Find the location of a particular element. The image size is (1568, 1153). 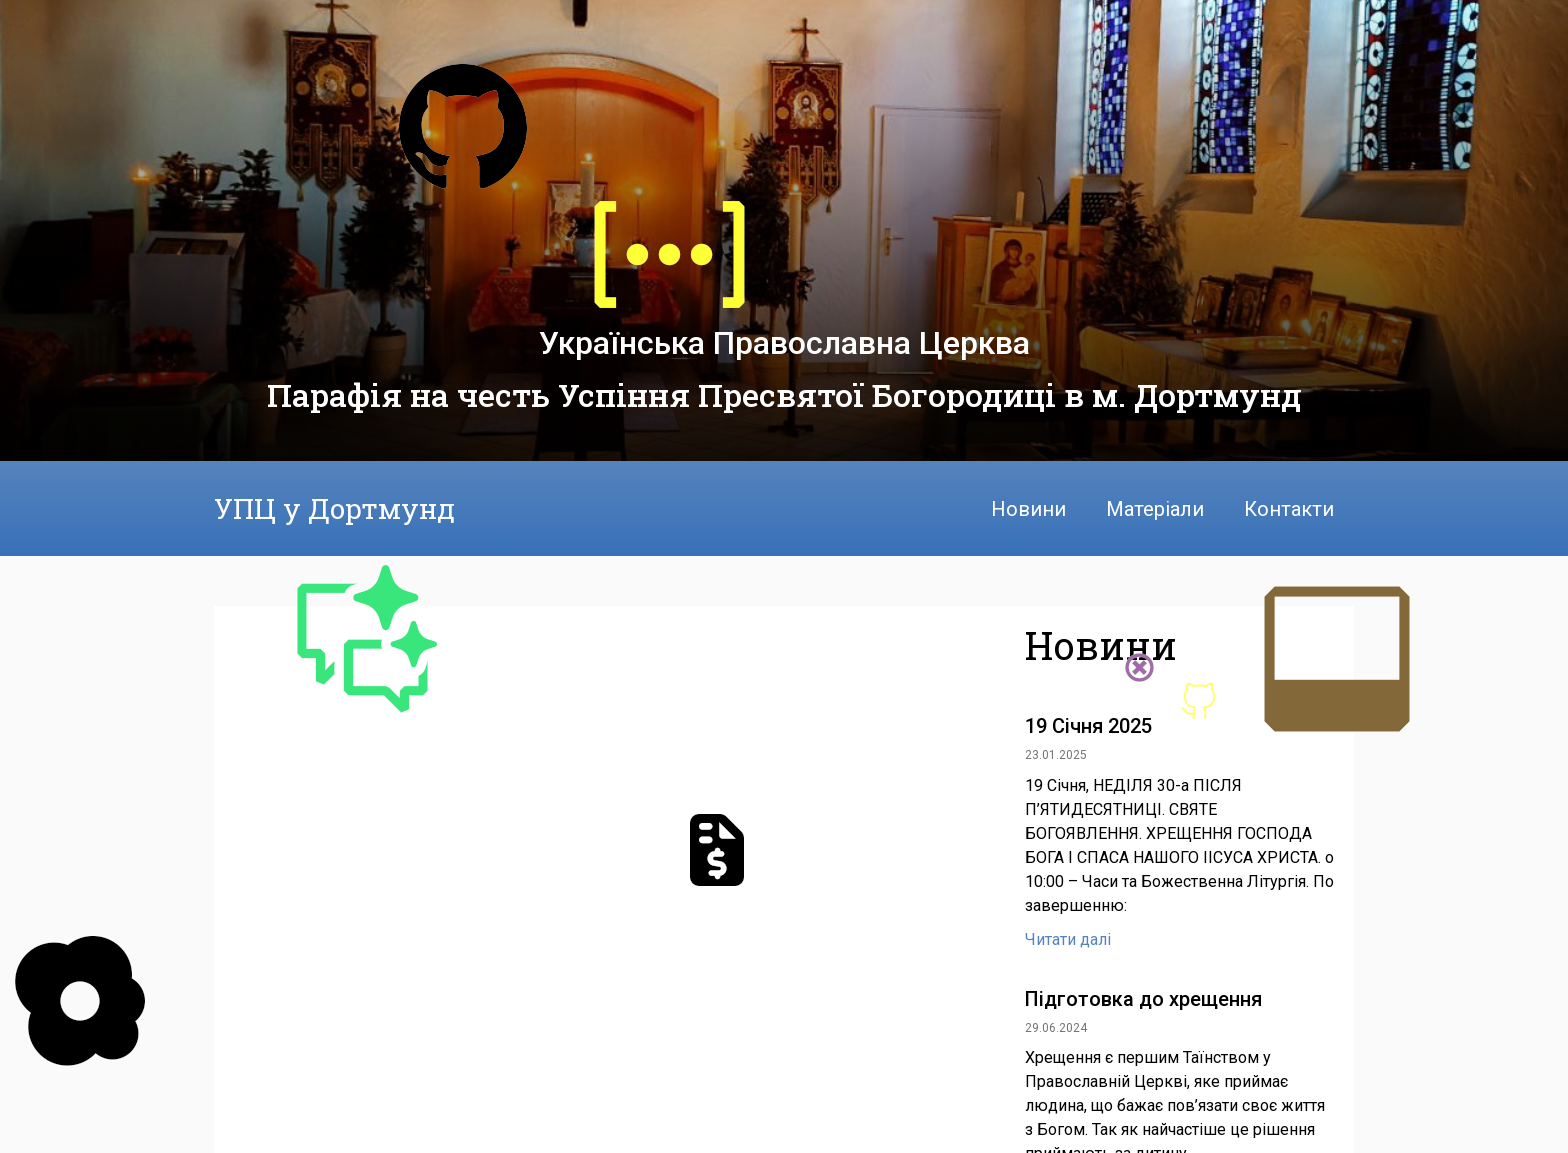

indicates an error or failed operation is located at coordinates (1139, 667).